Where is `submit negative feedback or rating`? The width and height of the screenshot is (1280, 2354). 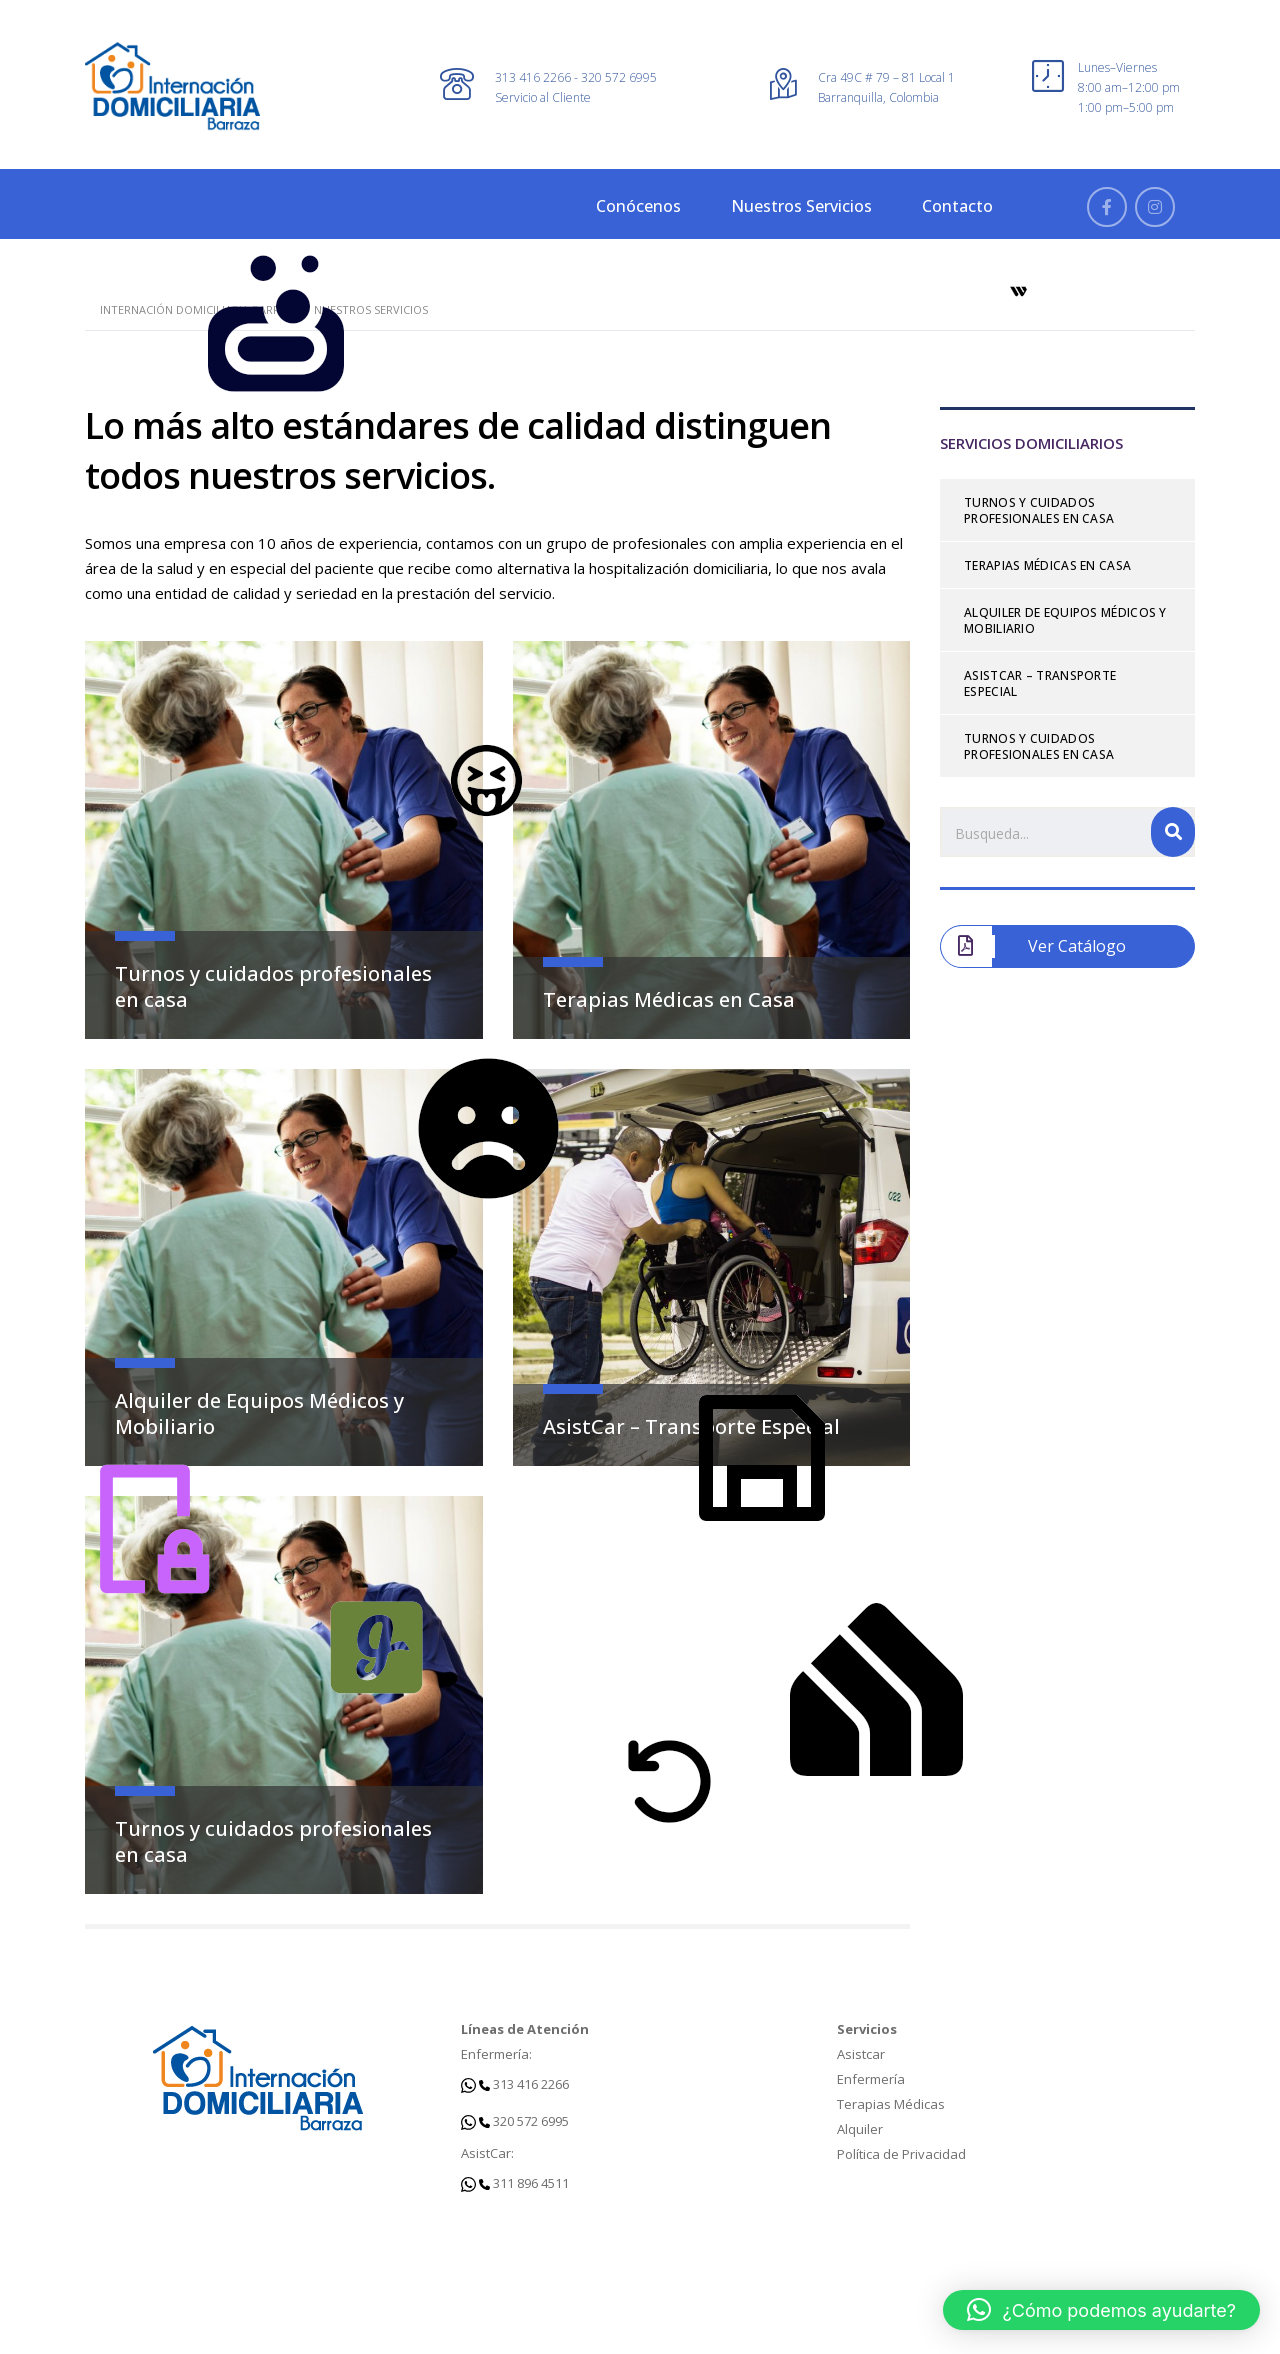
submit negative feedback or rating is located at coordinates (488, 1128).